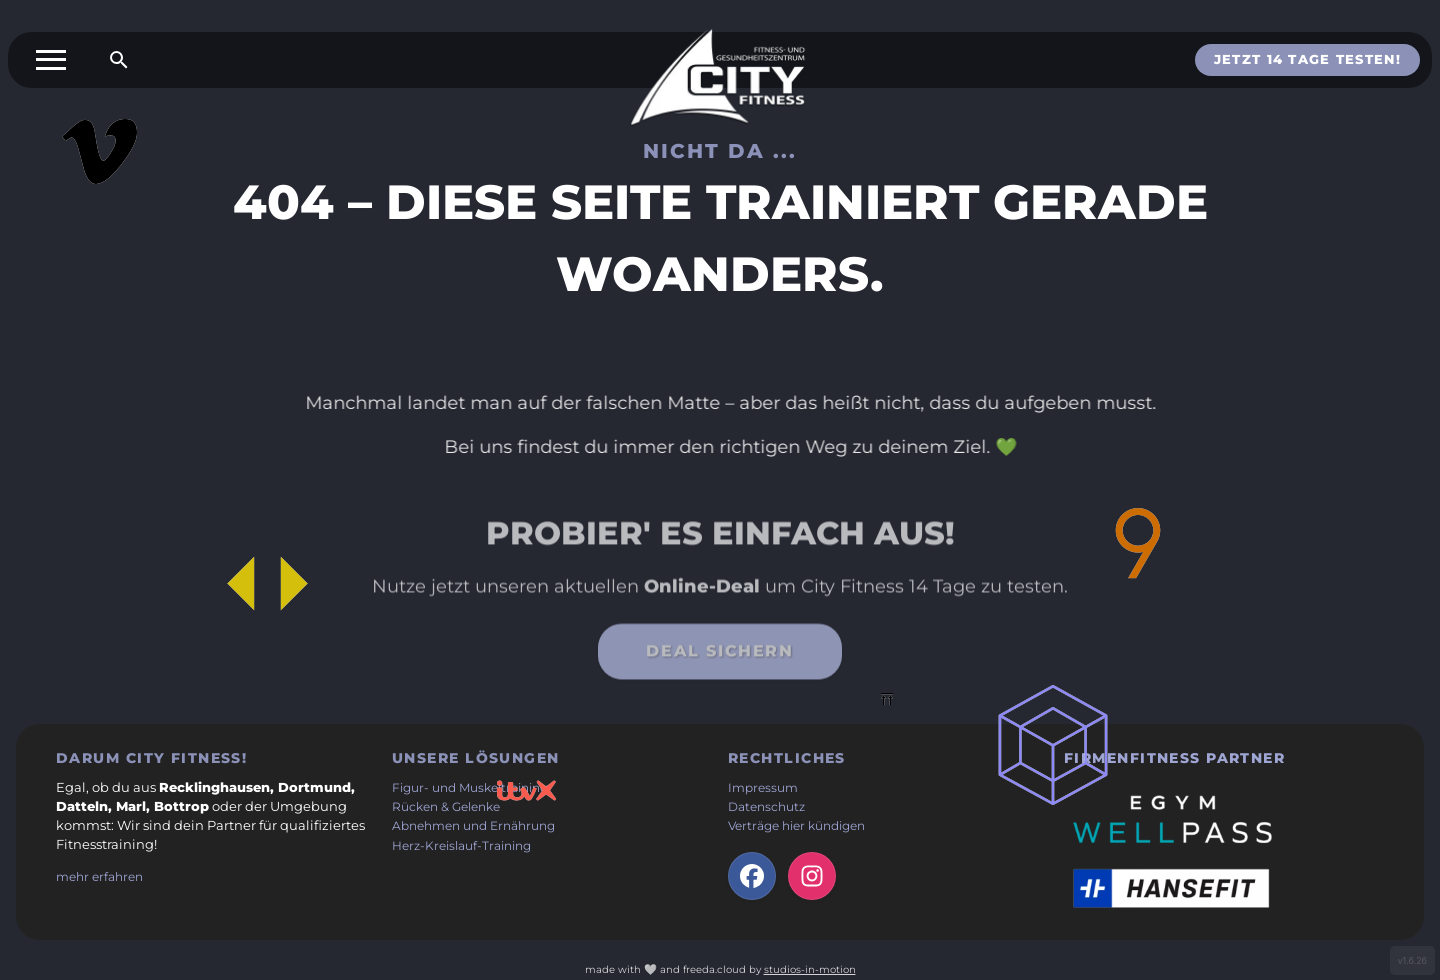 This screenshot has width=1440, height=980. I want to click on select number 9 from a list or keypad, so click(1138, 544).